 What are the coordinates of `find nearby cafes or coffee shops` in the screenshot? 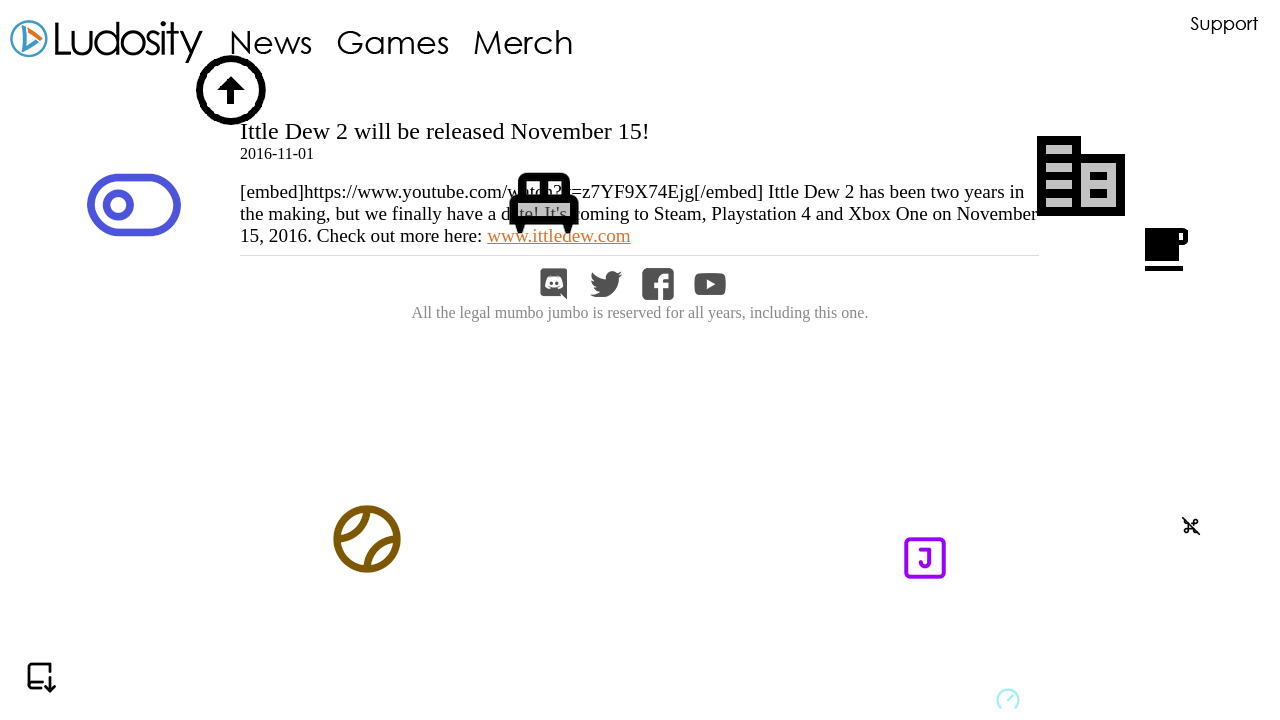 It's located at (1164, 249).